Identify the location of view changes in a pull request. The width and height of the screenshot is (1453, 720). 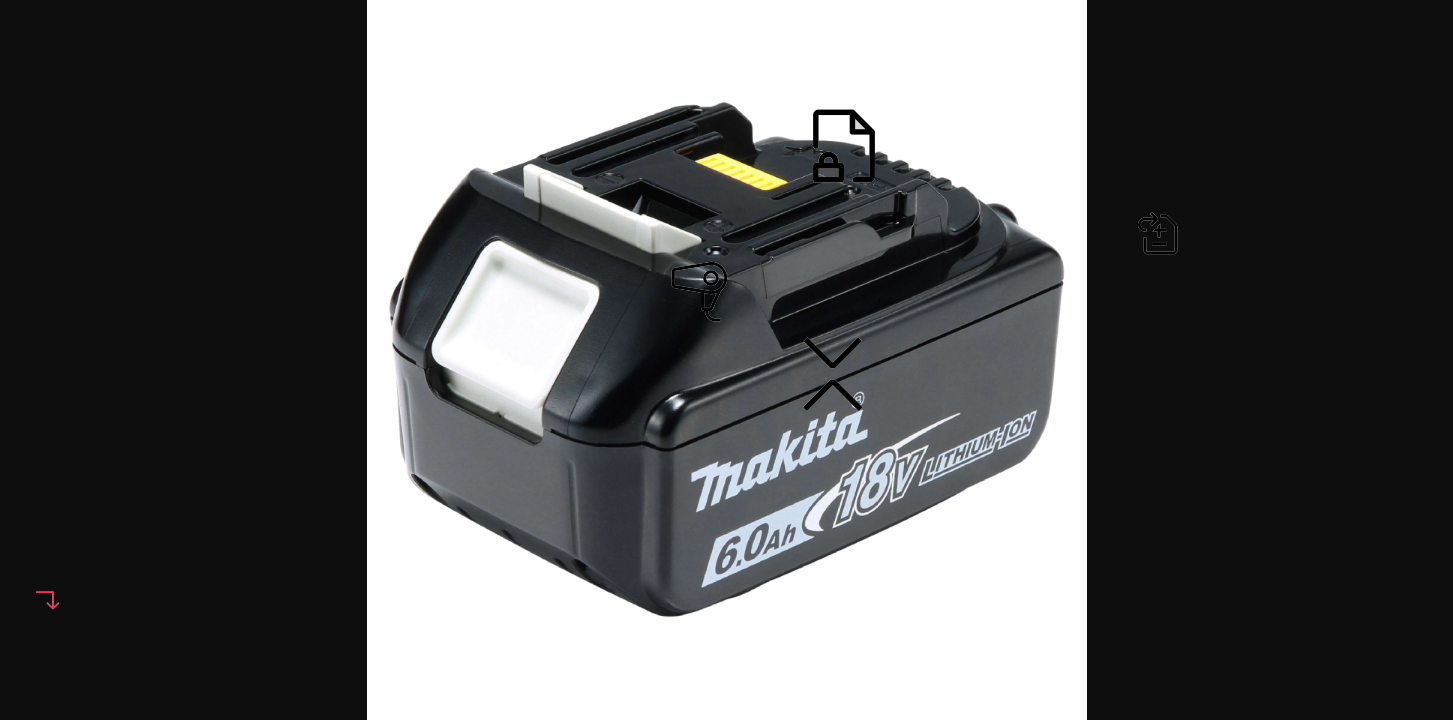
(1160, 234).